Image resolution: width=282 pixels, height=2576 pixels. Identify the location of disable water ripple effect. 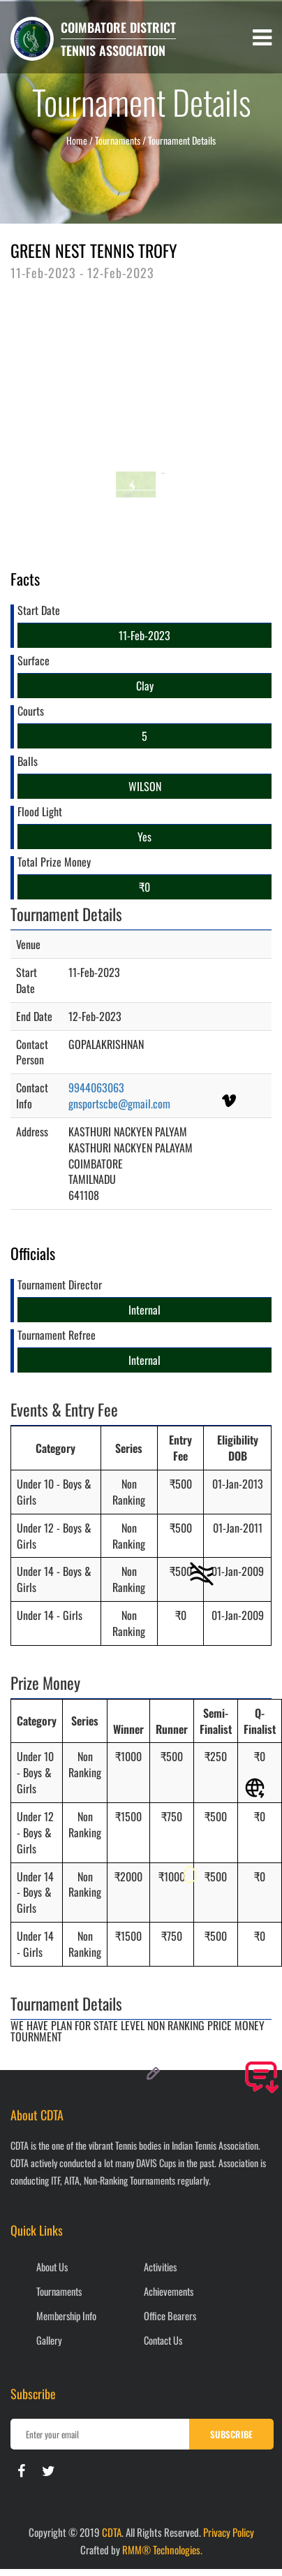
(202, 1574).